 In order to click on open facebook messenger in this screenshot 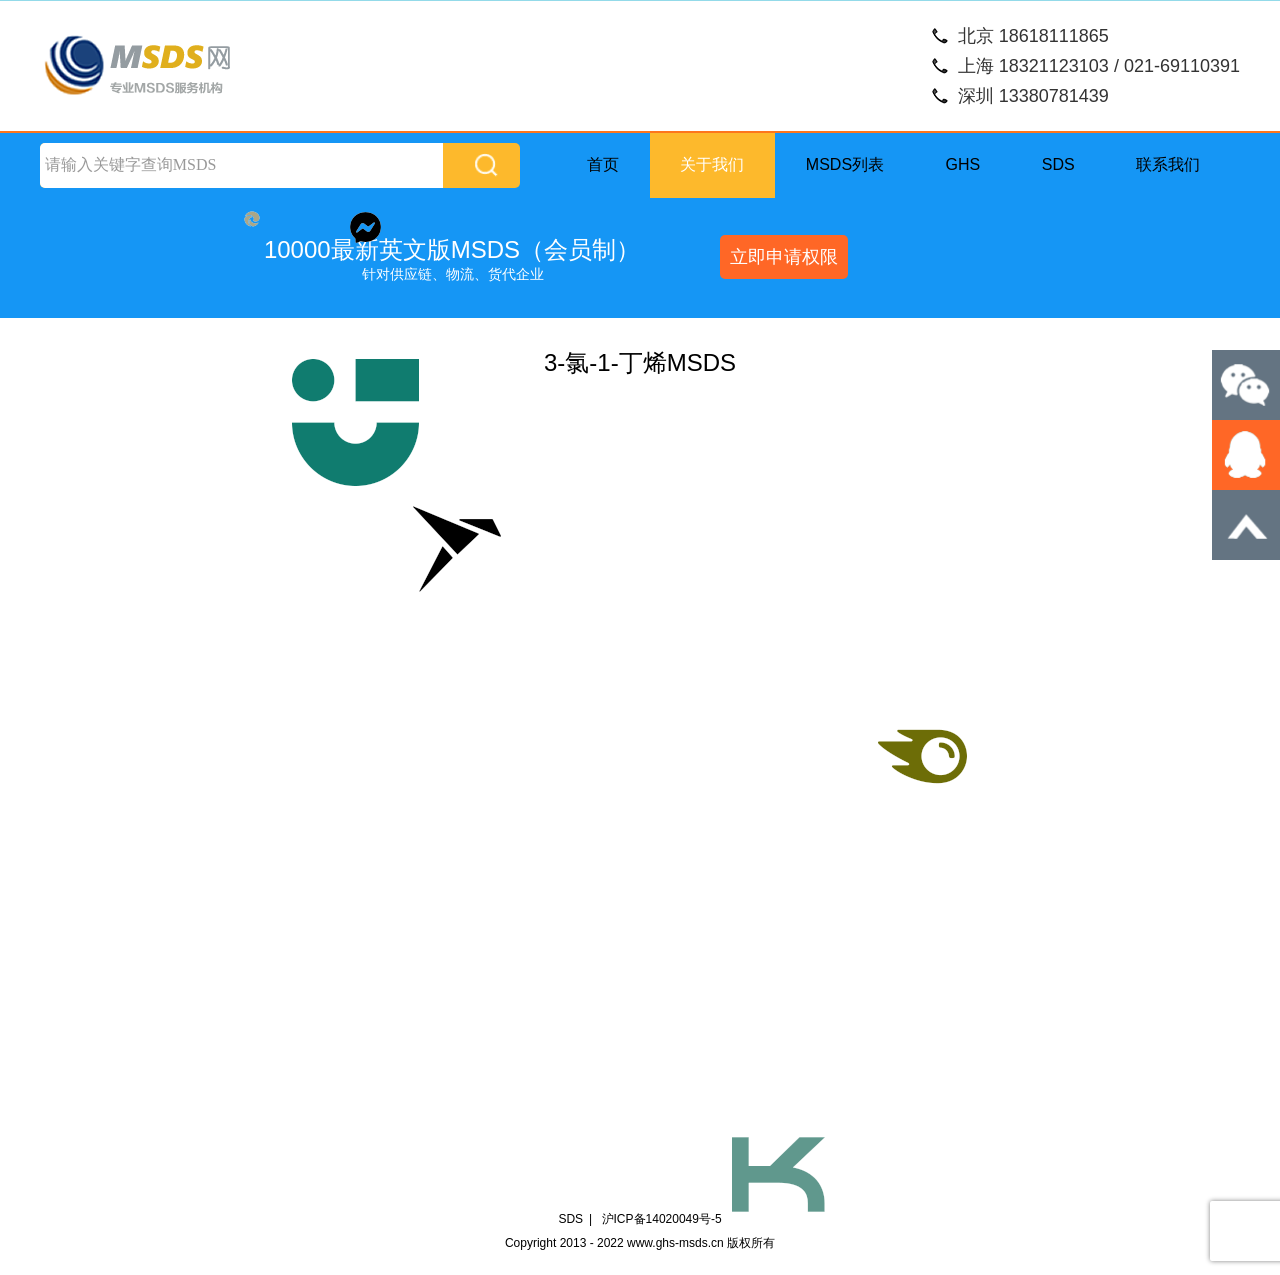, I will do `click(365, 227)`.